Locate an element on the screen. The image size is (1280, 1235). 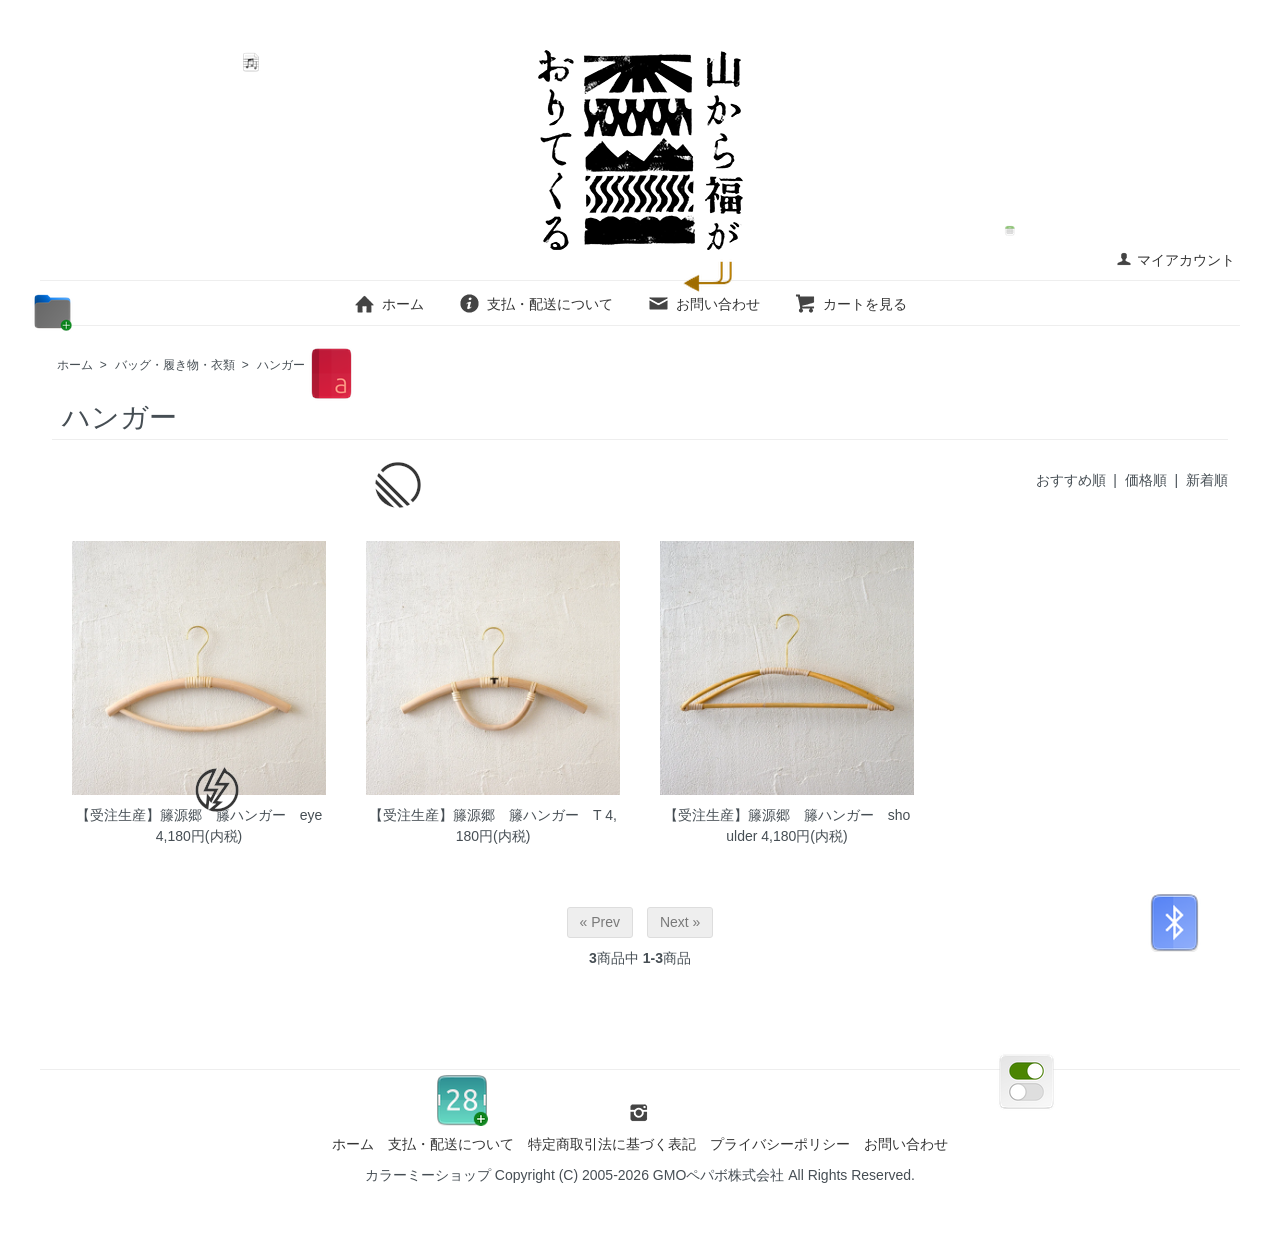
create a new calendar appointment is located at coordinates (462, 1100).